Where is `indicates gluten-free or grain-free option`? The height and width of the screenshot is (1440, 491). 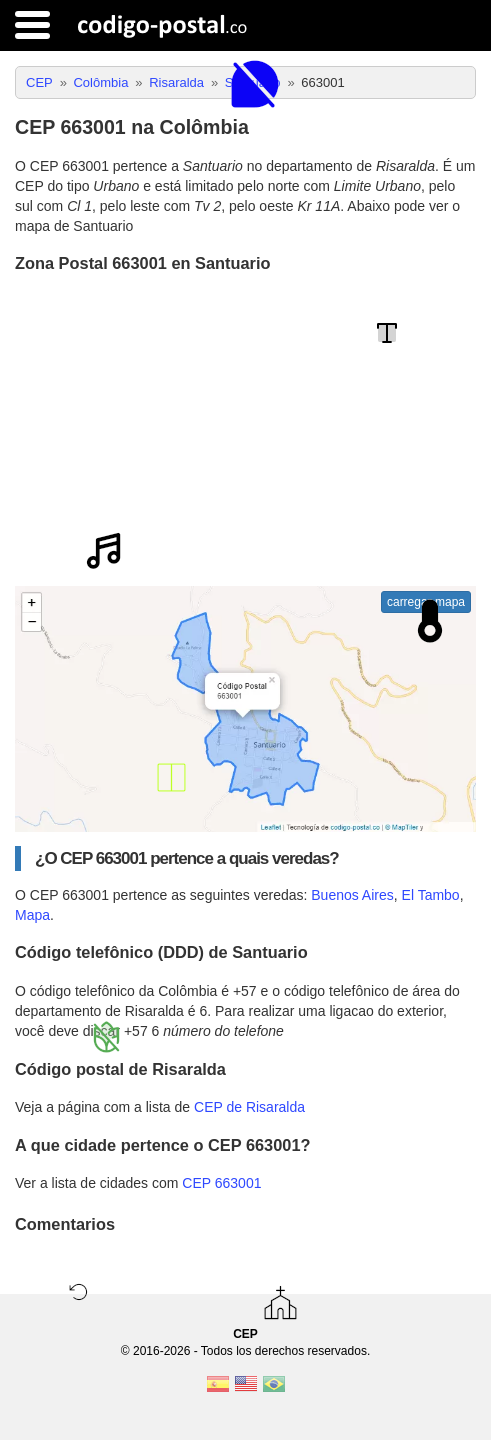
indicates gluten-free or grain-free option is located at coordinates (106, 1037).